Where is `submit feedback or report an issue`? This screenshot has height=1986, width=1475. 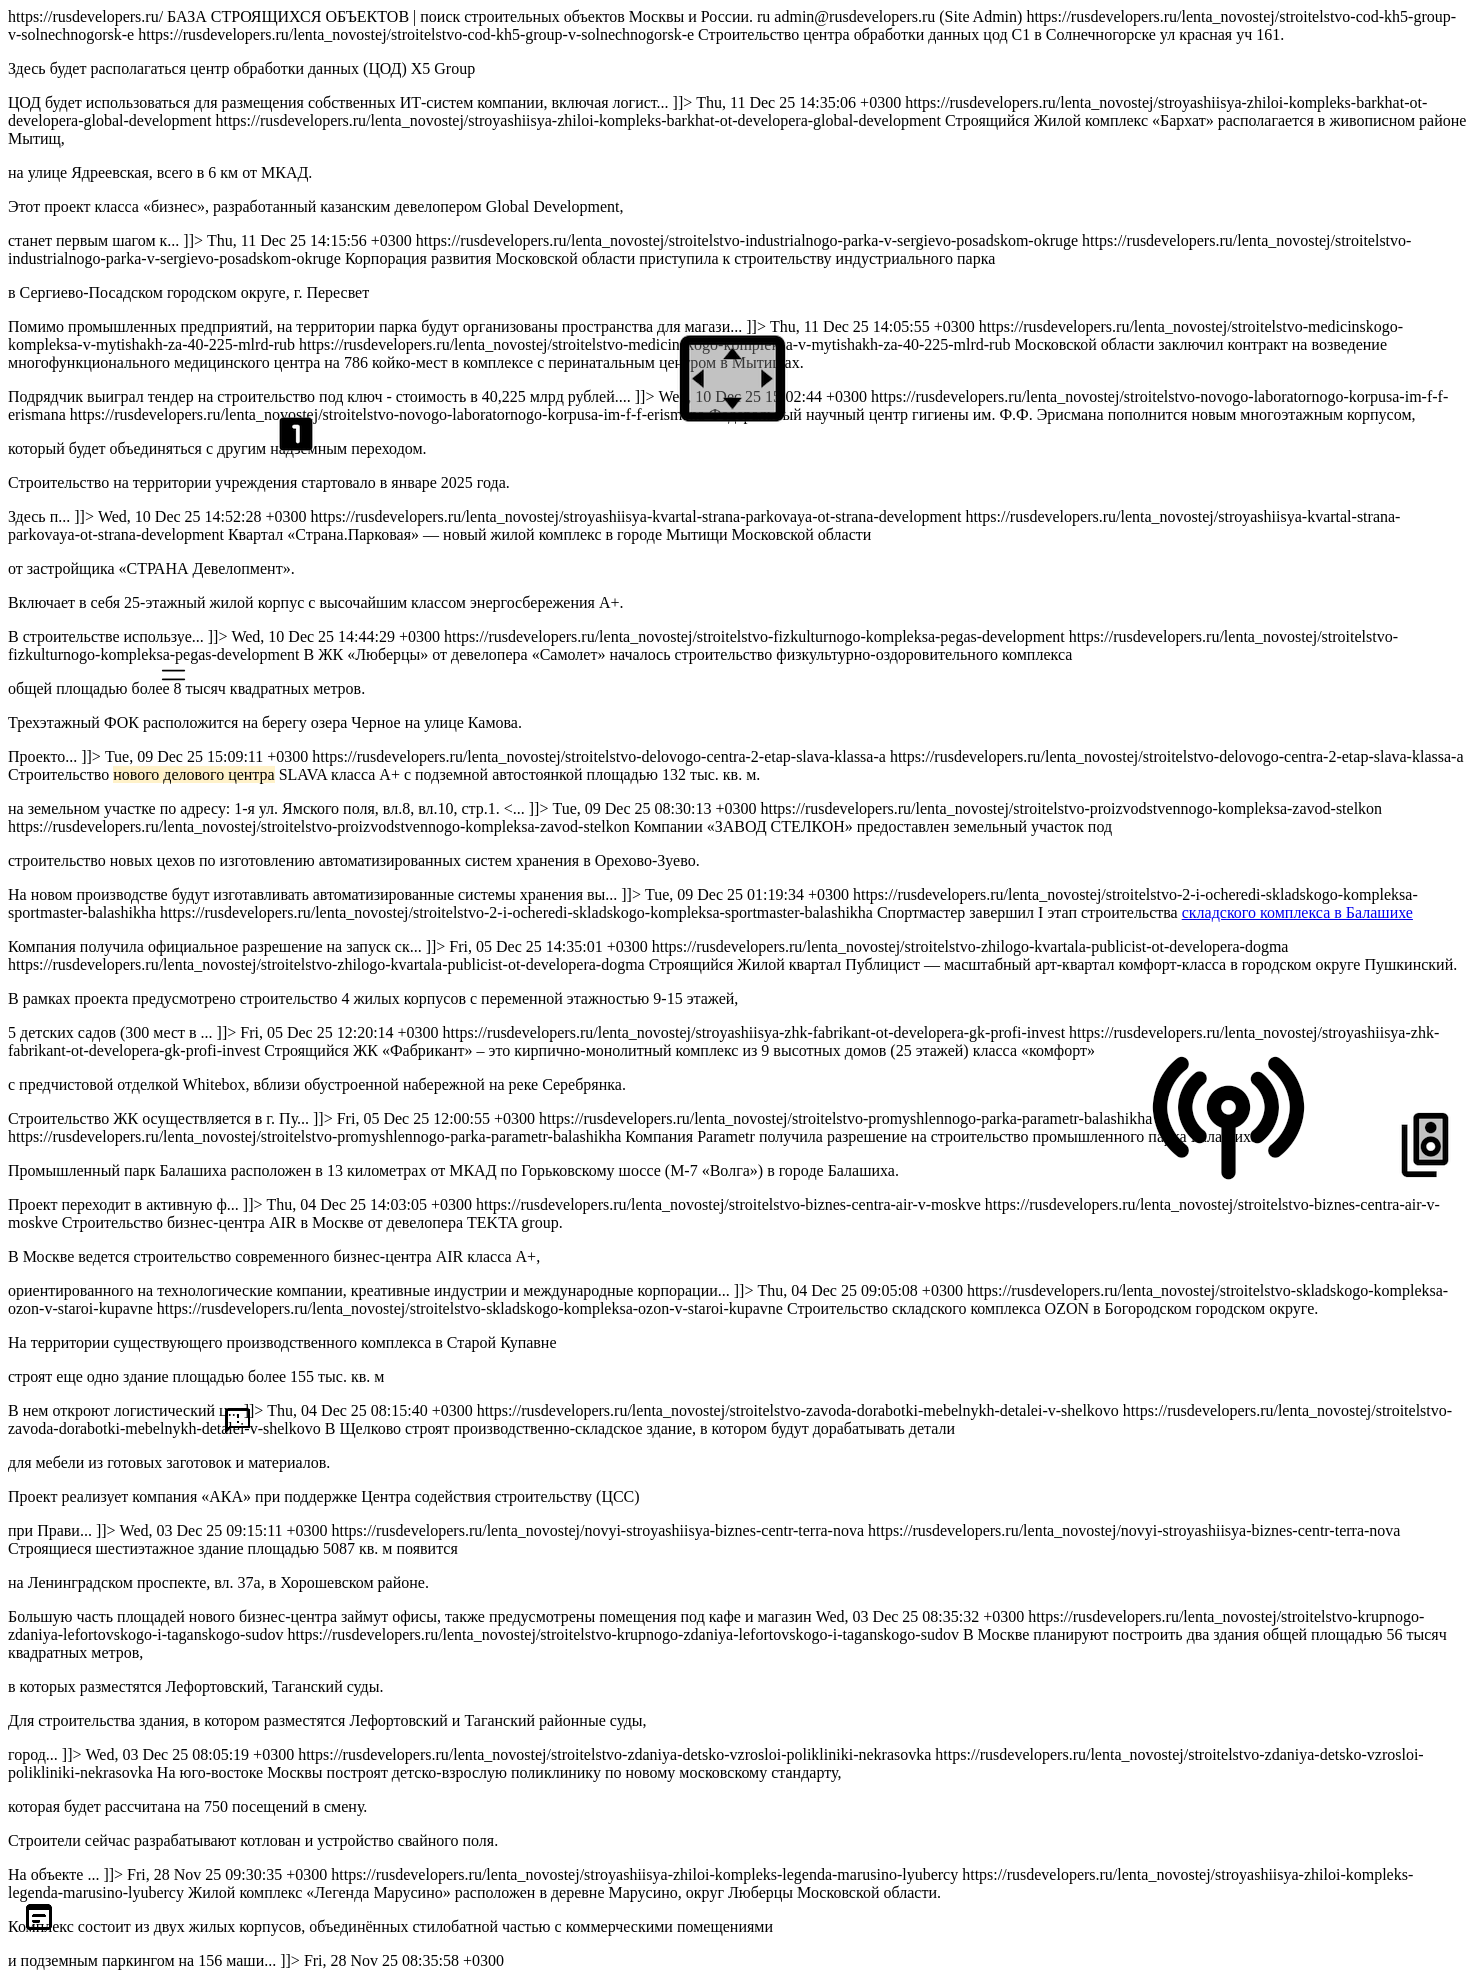 submit feedback or report an issue is located at coordinates (238, 1421).